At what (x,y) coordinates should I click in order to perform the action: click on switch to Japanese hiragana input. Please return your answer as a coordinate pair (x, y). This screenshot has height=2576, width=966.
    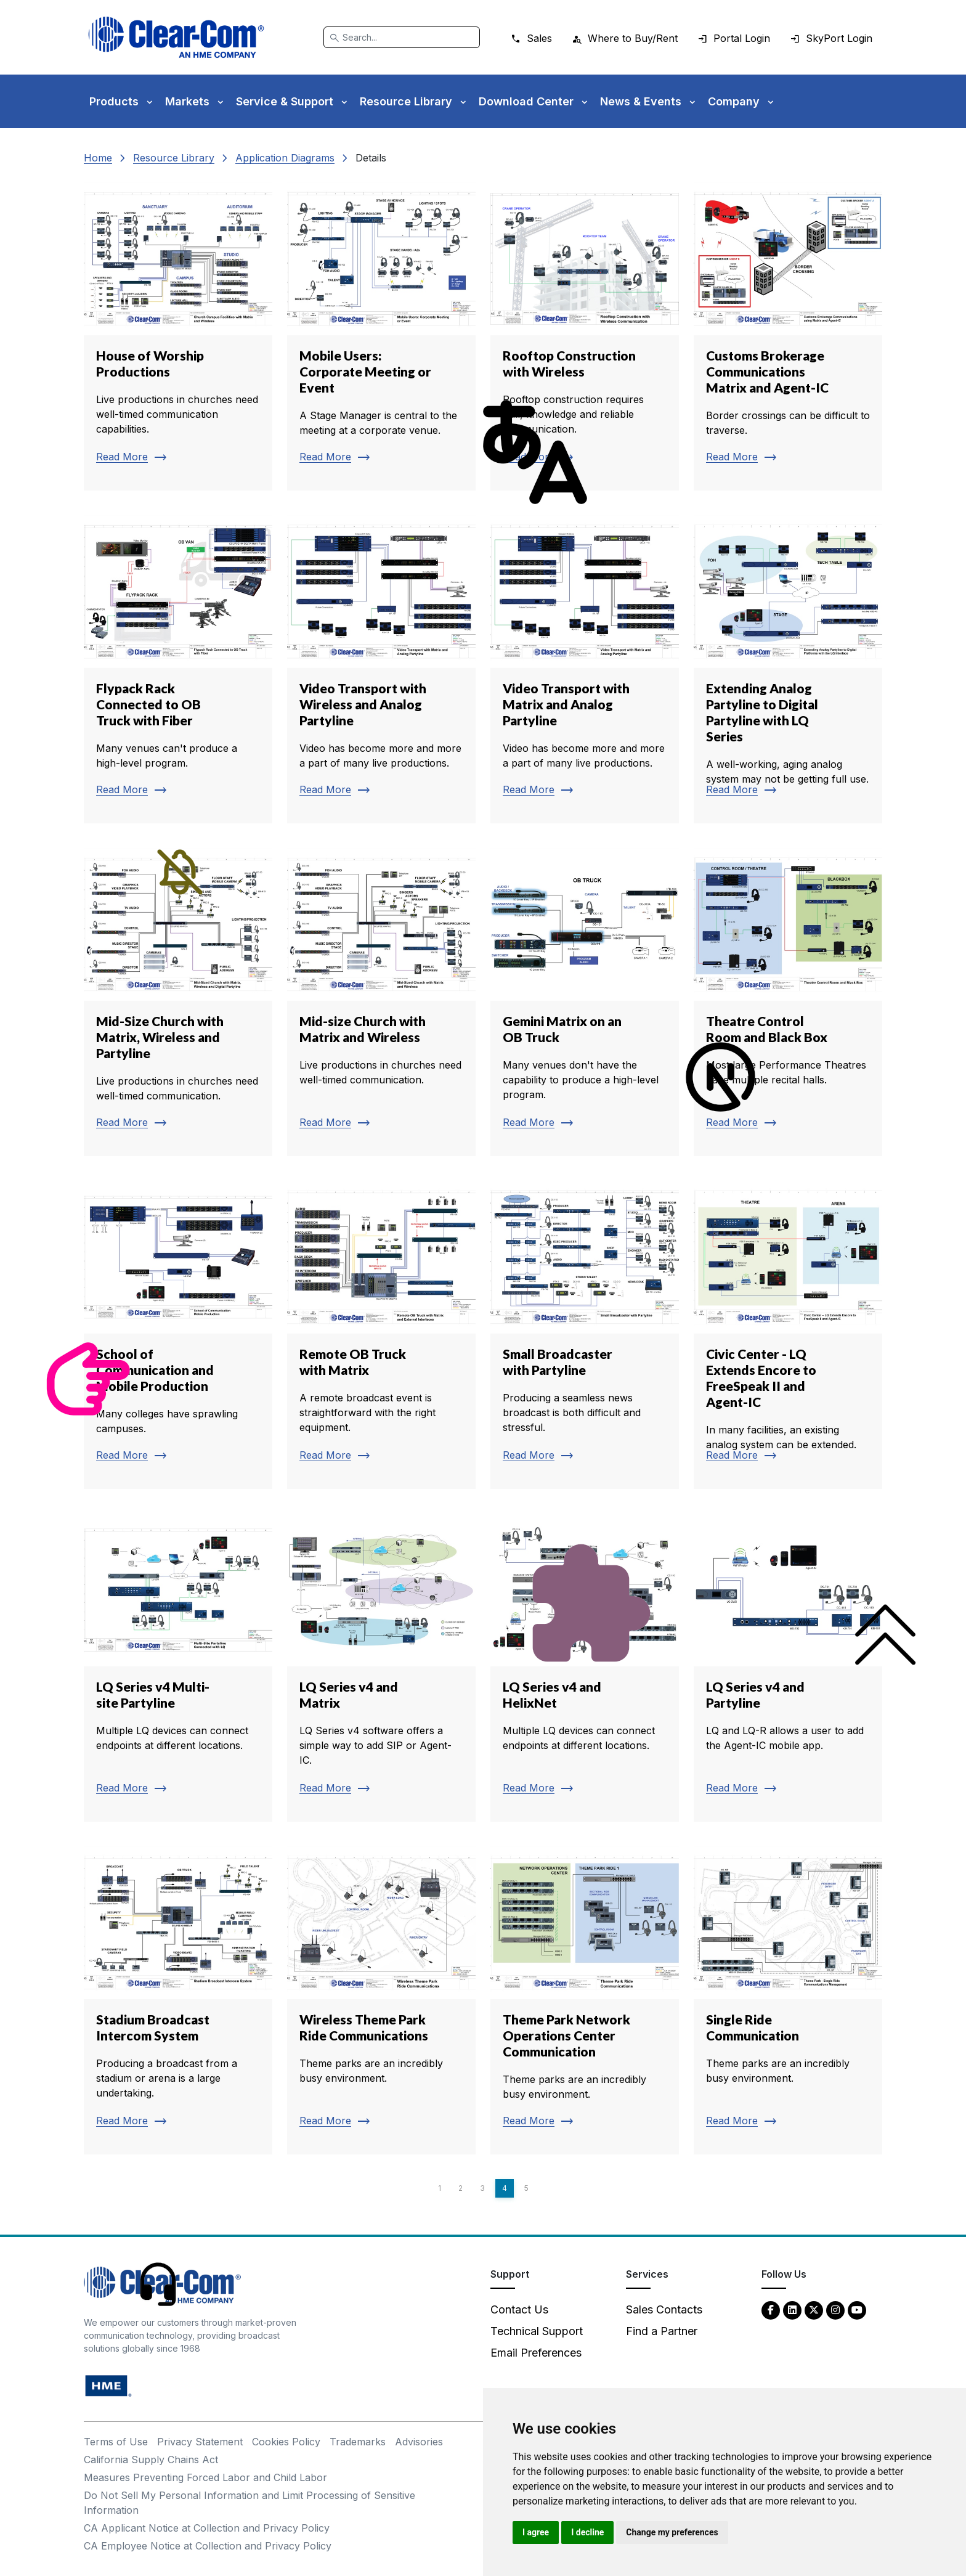
    Looking at the image, I should click on (535, 452).